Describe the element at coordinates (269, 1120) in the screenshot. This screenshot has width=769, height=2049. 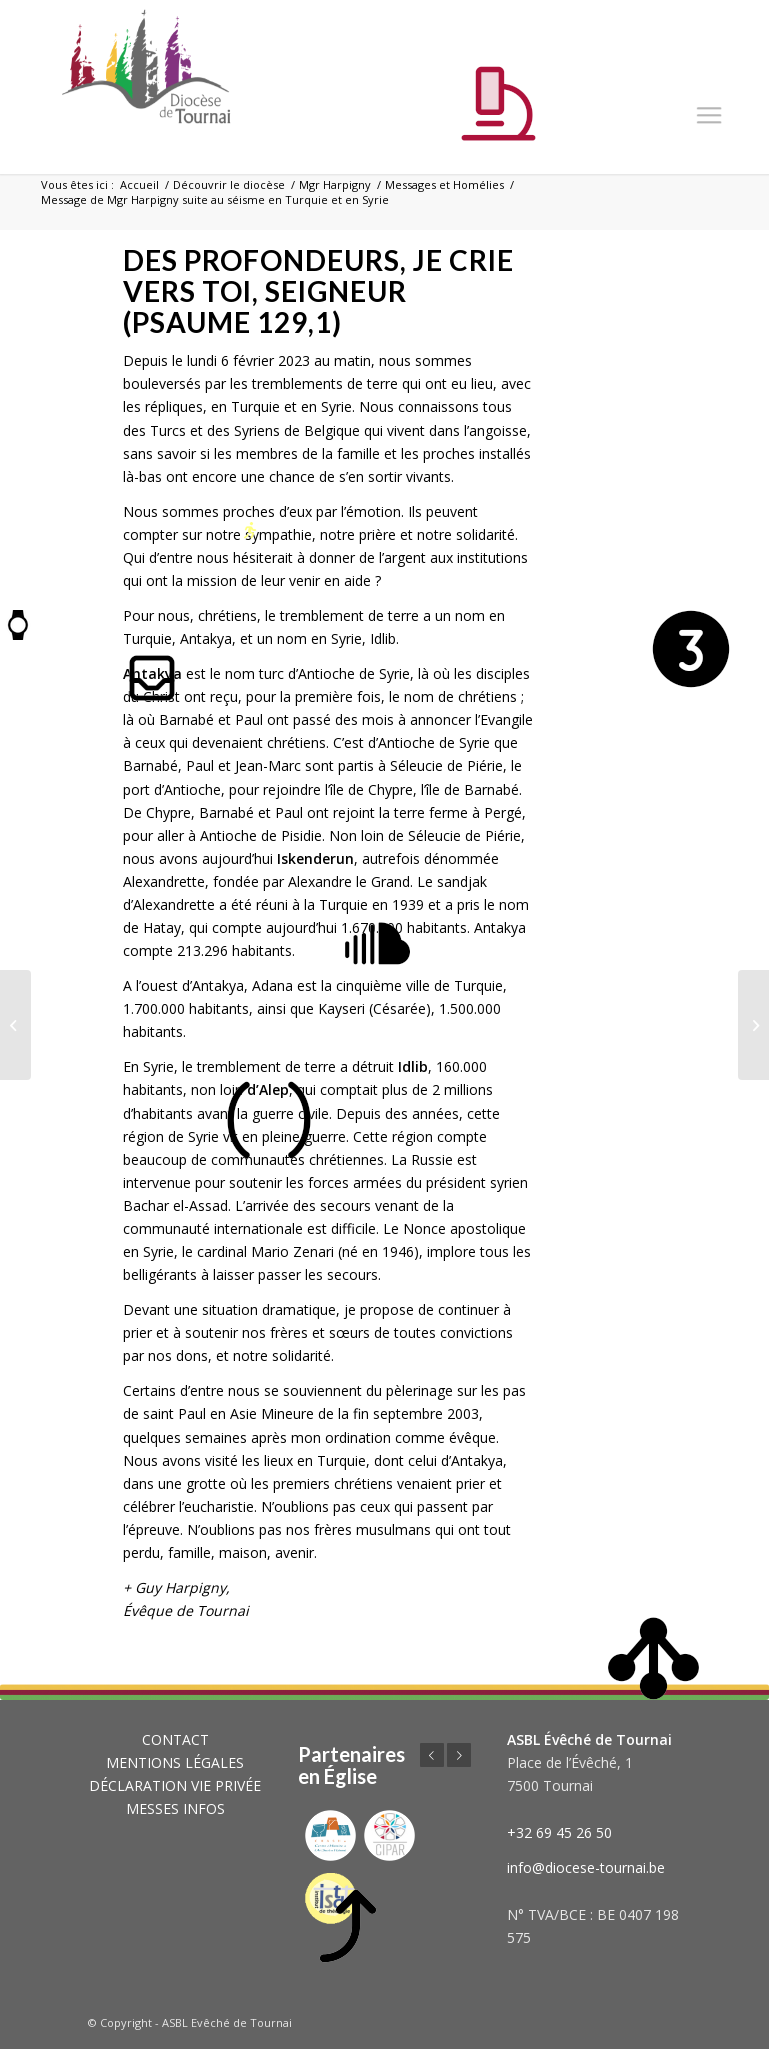
I see `insert parentheses or grouping brackets` at that location.